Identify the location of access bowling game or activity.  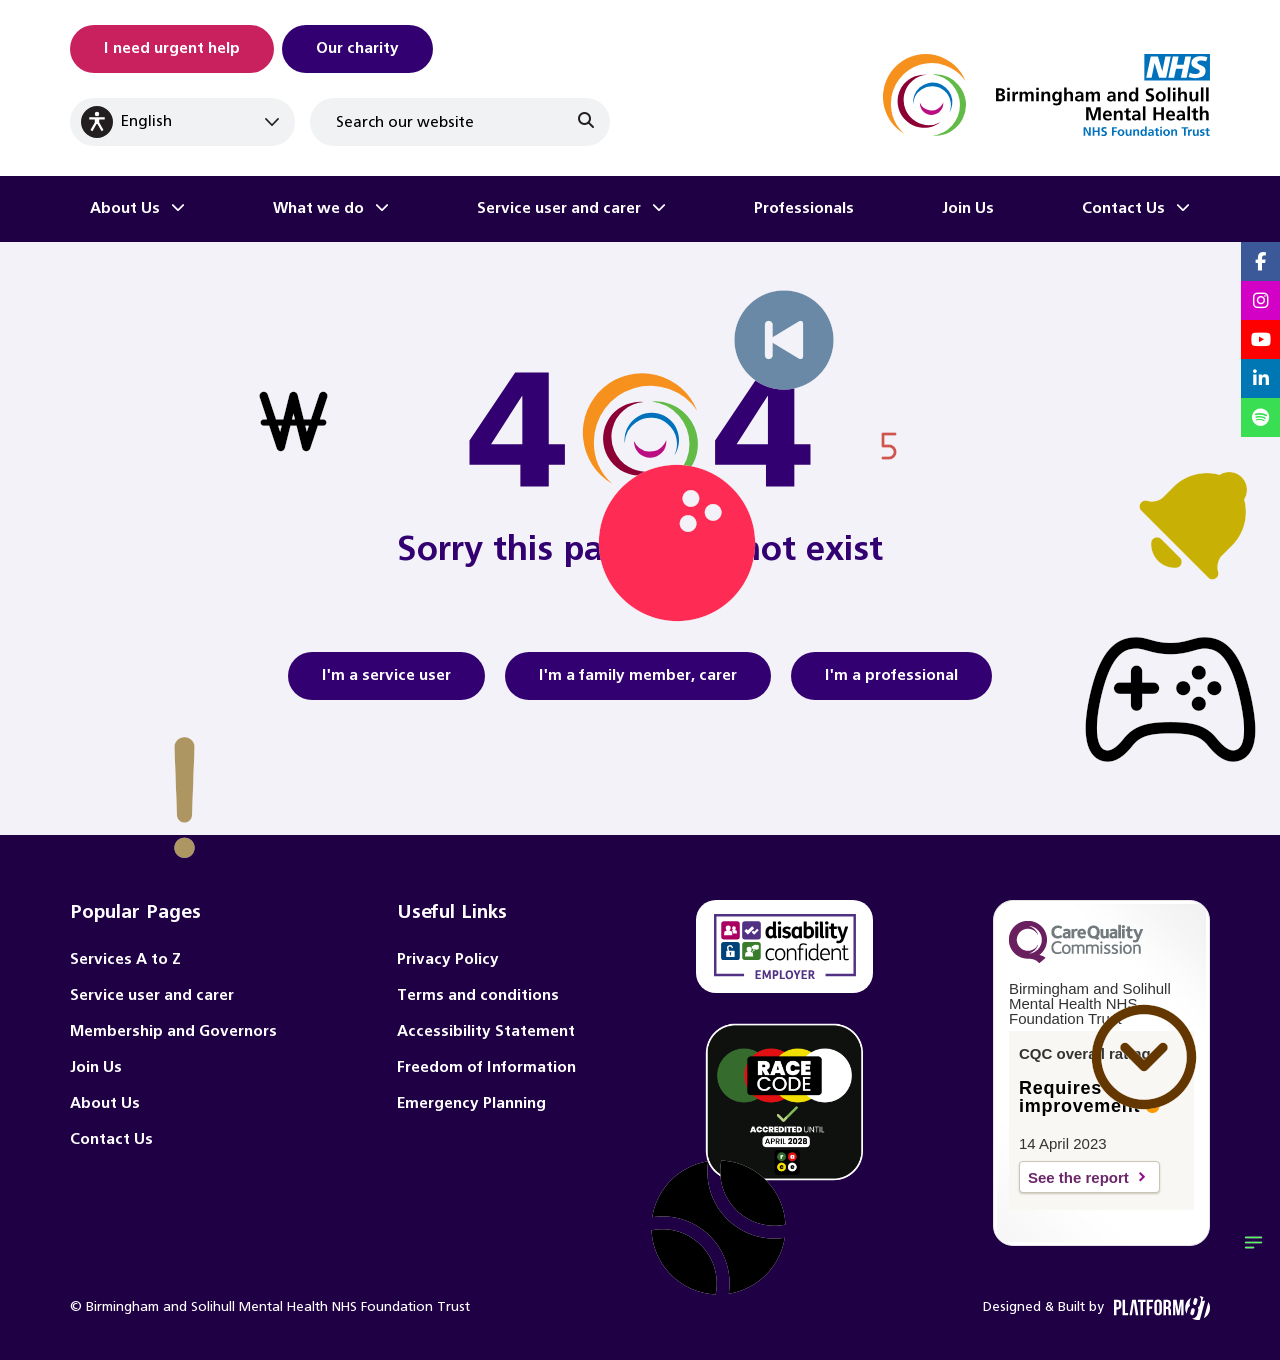
(677, 543).